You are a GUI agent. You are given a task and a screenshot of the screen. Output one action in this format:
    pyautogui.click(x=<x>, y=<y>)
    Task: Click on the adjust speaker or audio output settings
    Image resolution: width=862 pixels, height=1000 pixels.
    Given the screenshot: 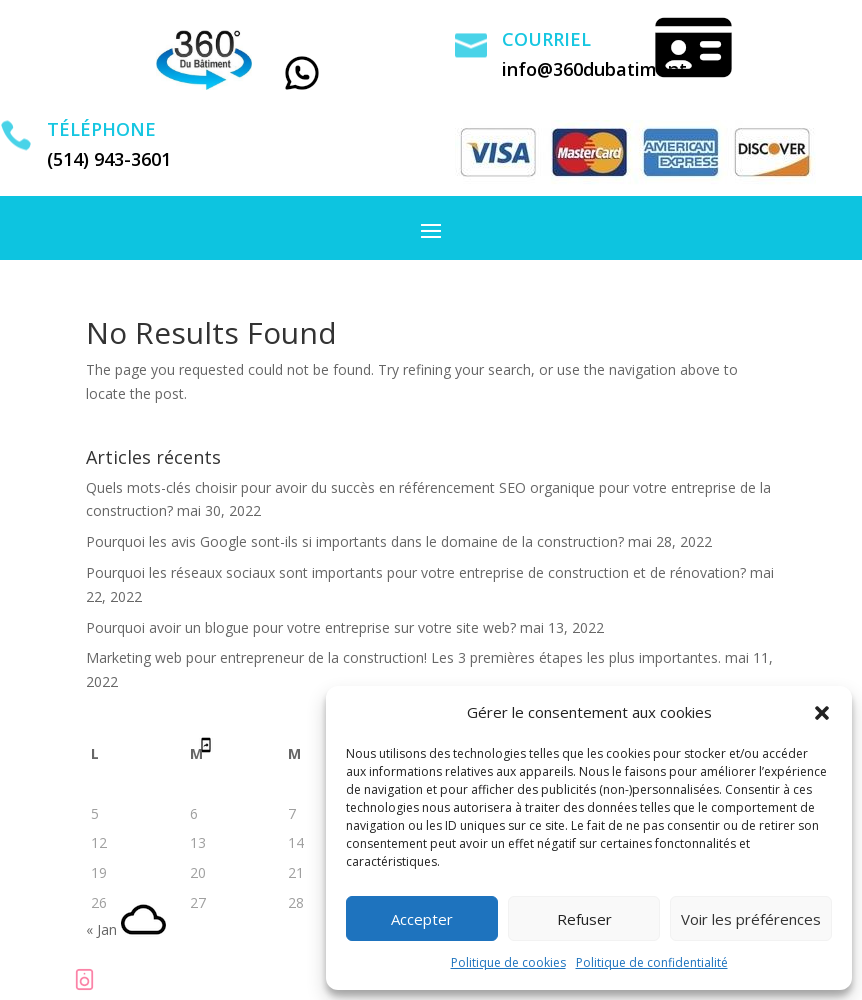 What is the action you would take?
    pyautogui.click(x=84, y=979)
    